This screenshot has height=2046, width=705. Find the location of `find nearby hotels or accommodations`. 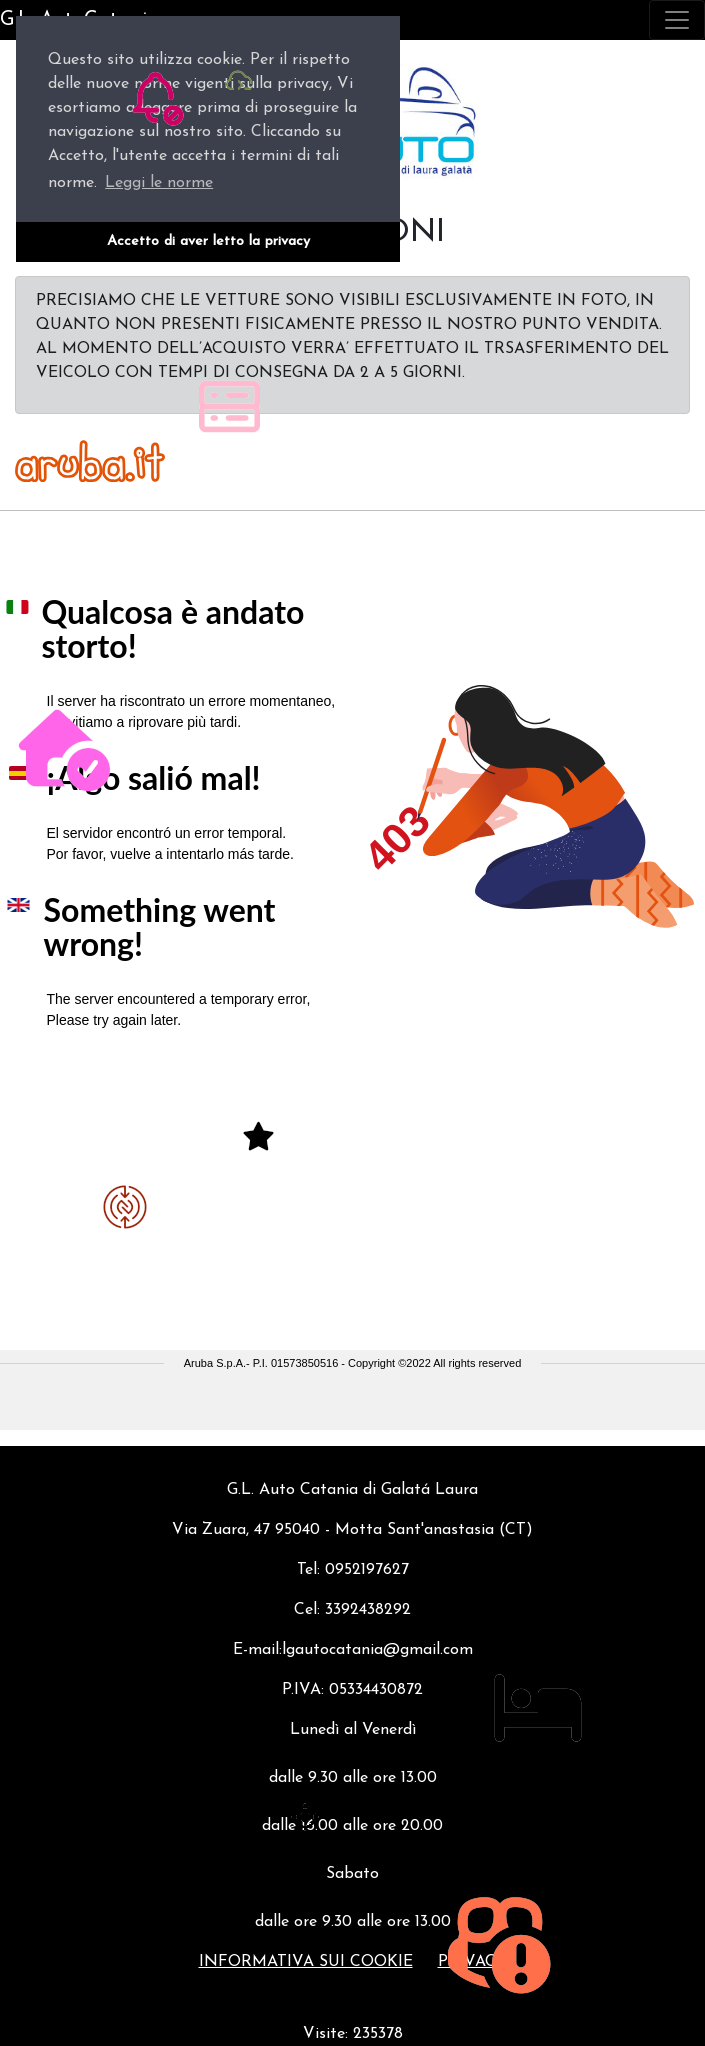

find nearby hotels or accommodations is located at coordinates (538, 1708).